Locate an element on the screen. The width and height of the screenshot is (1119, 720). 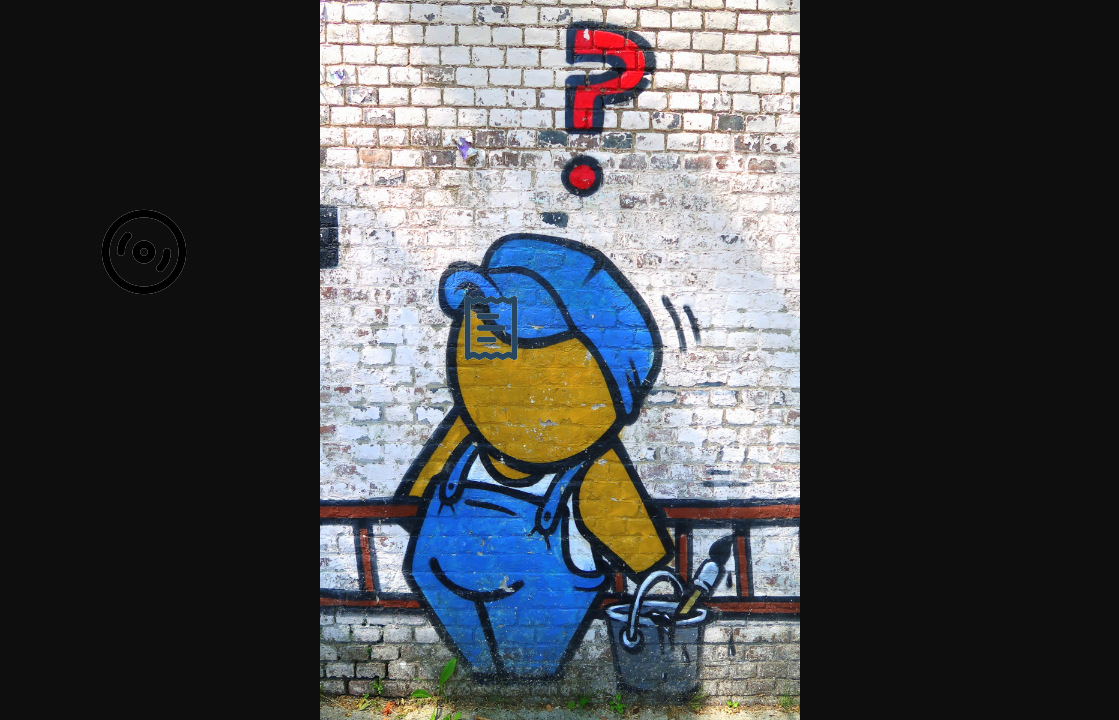
view receipt or transaction details is located at coordinates (491, 328).